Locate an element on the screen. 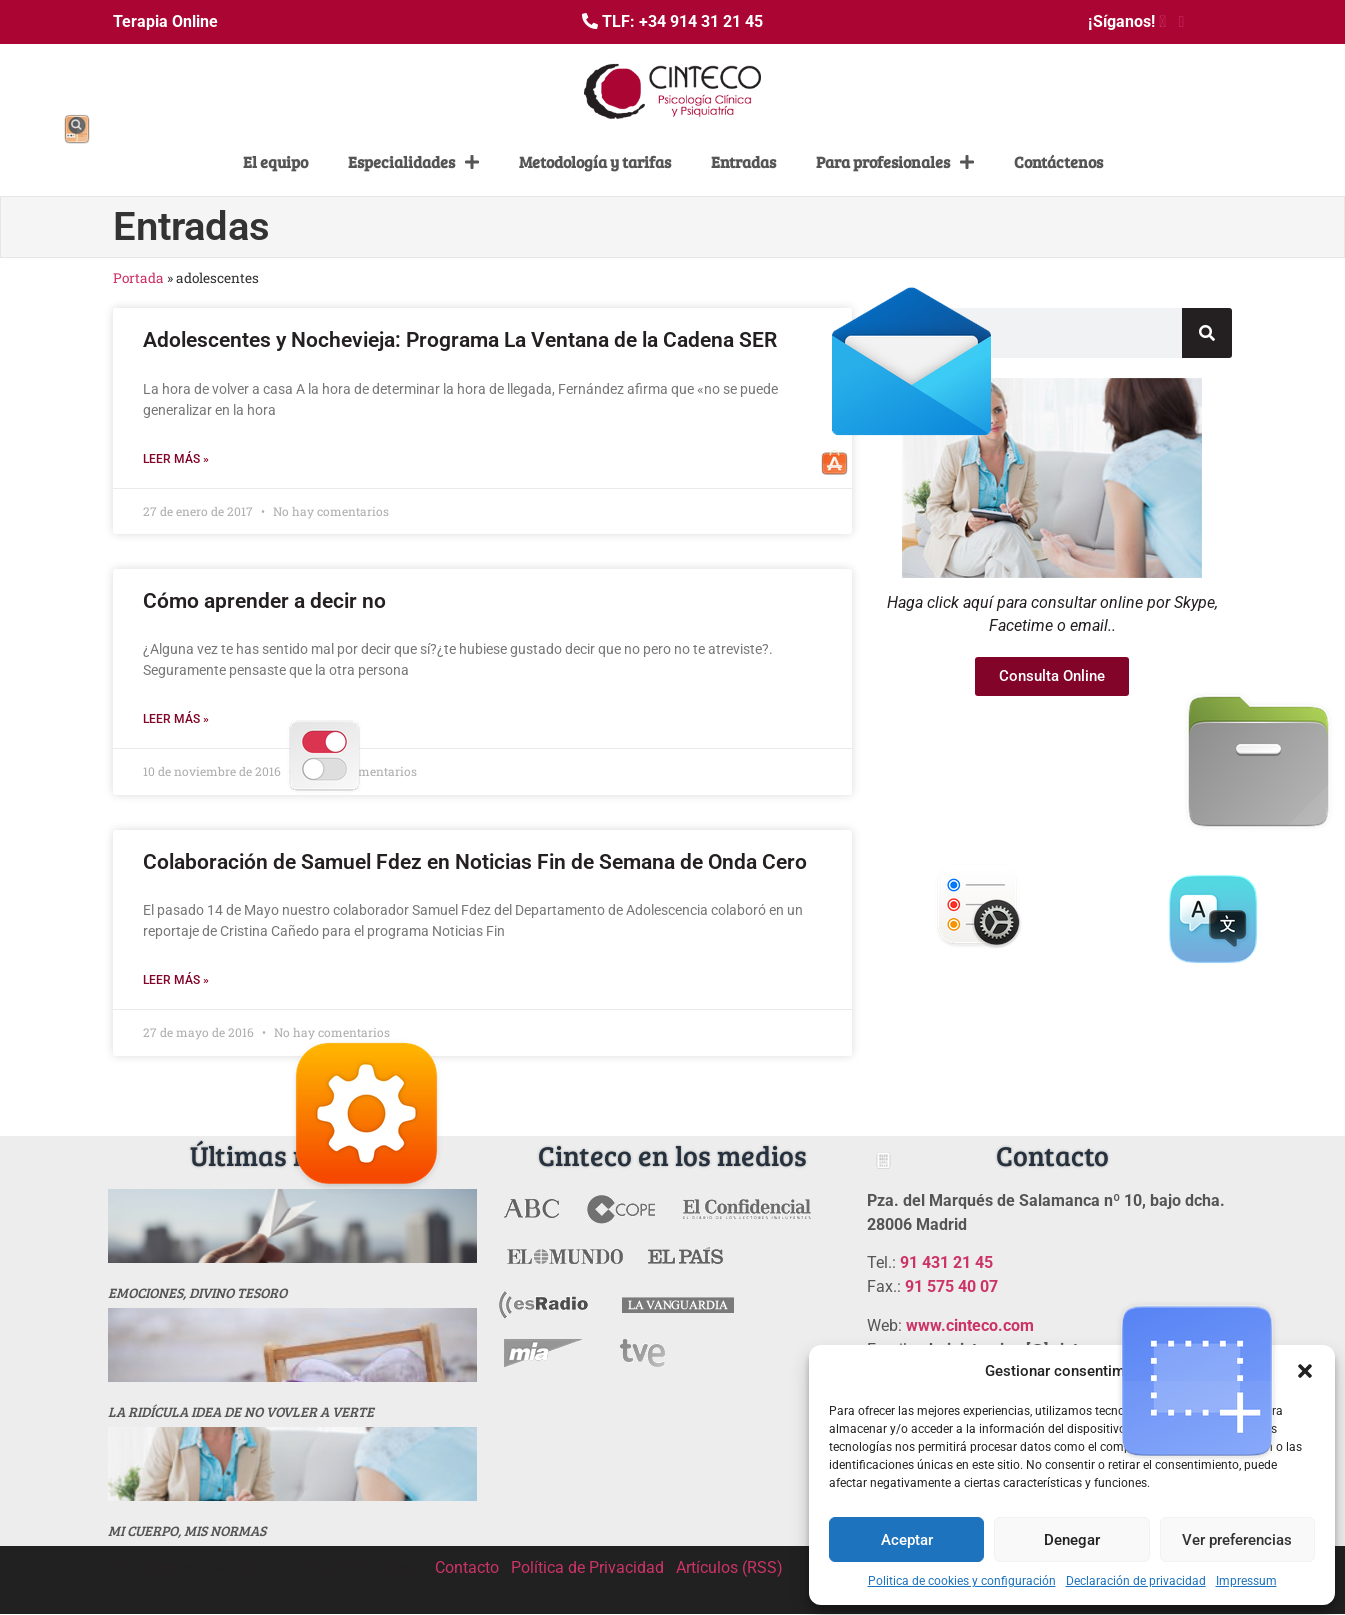 The width and height of the screenshot is (1345, 1615). indicates a Windows executable or downloadable program file is located at coordinates (883, 1160).